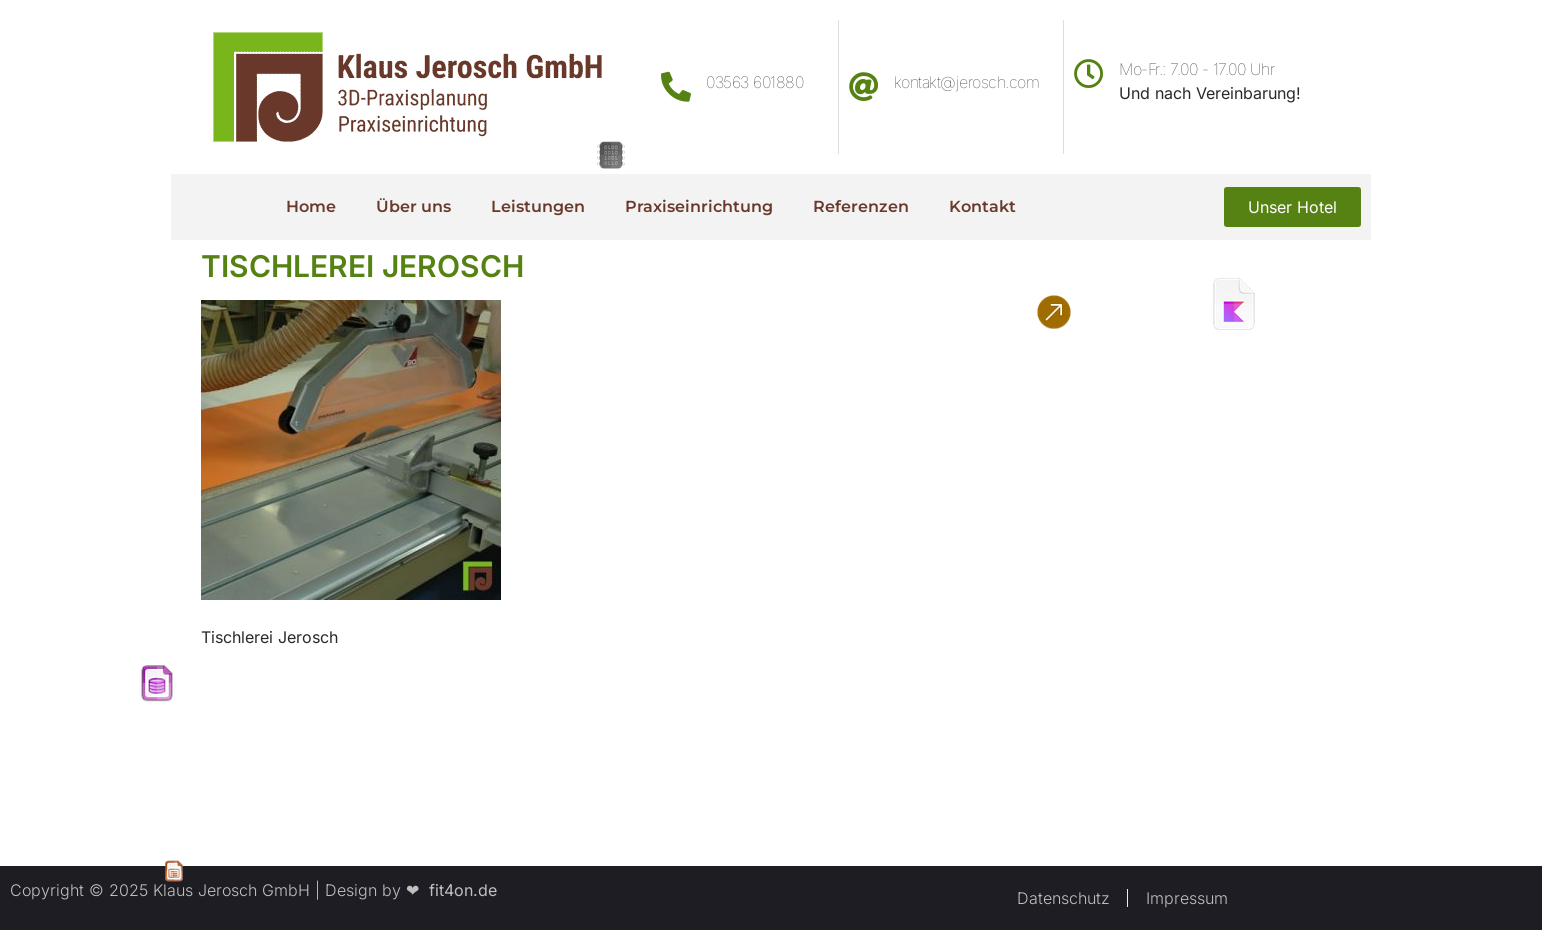 This screenshot has height=930, width=1542. What do you see at coordinates (157, 683) in the screenshot?
I see `open a database template file` at bounding box center [157, 683].